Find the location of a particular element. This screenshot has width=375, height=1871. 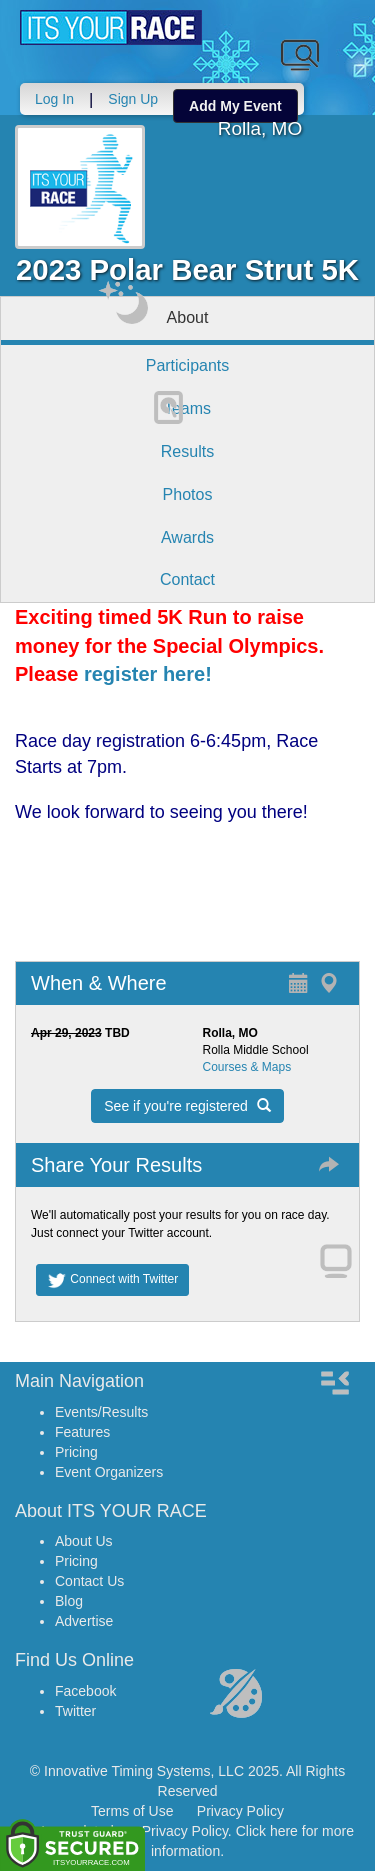

access screensaver settings is located at coordinates (122, 298).